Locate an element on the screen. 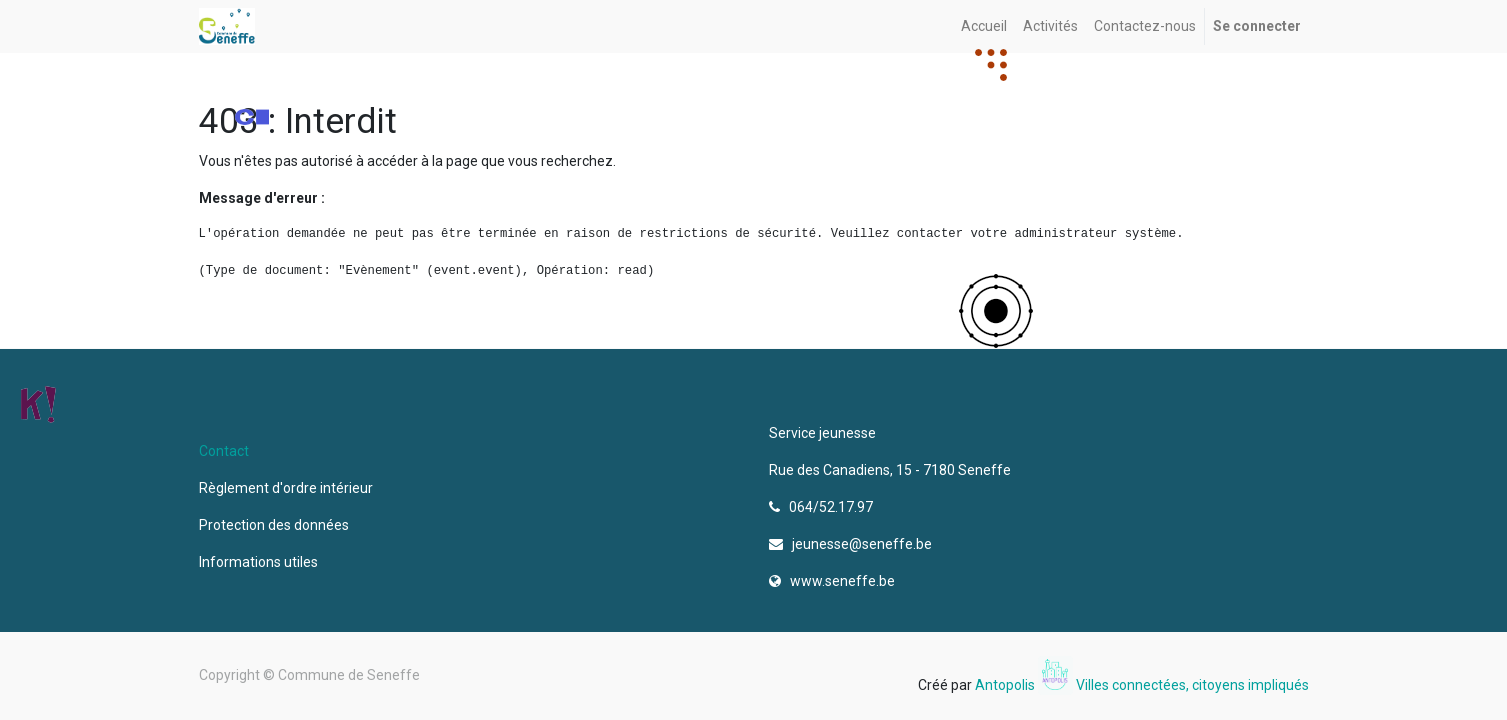  KDE Neon Linux distribution logo is located at coordinates (996, 311).